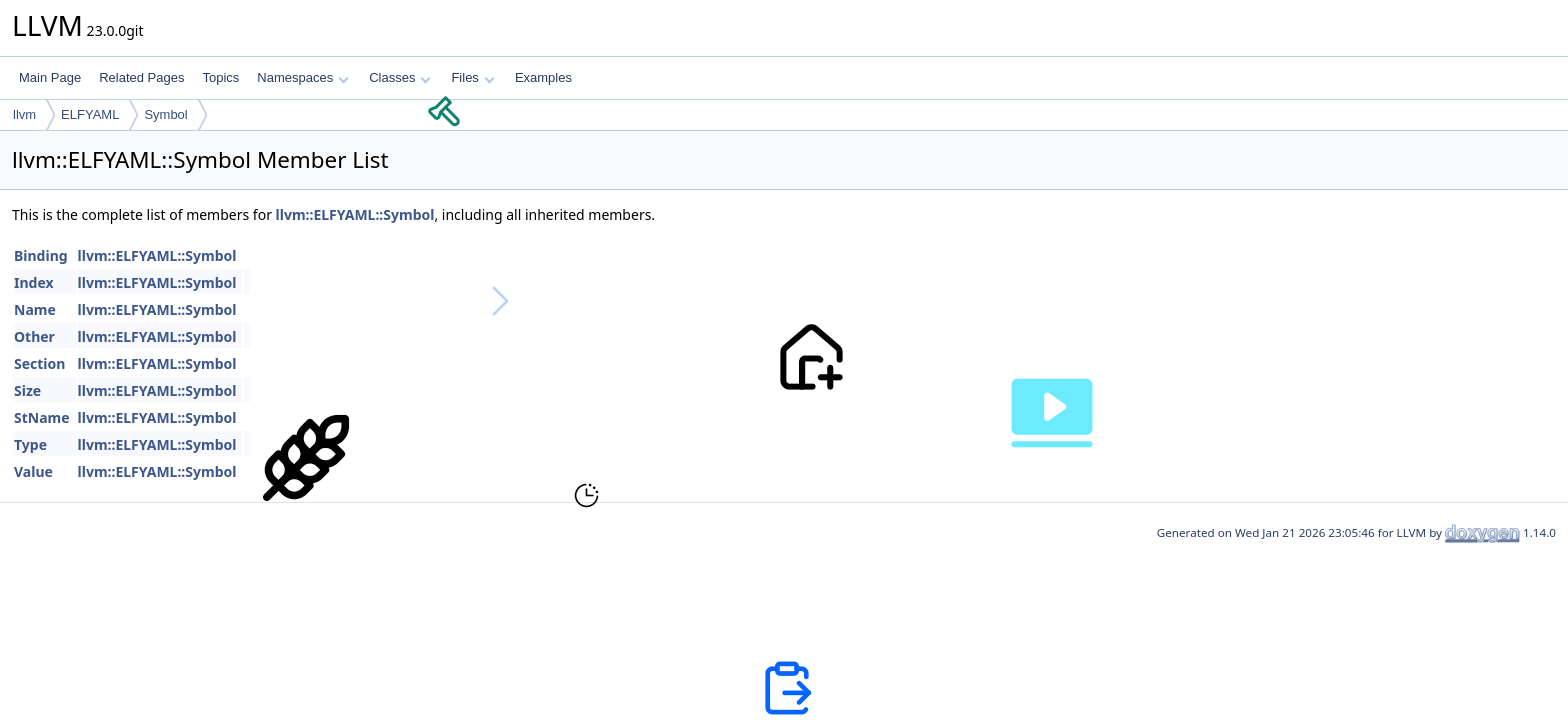 Image resolution: width=1568 pixels, height=720 pixels. Describe the element at coordinates (1052, 413) in the screenshot. I see `play a video` at that location.